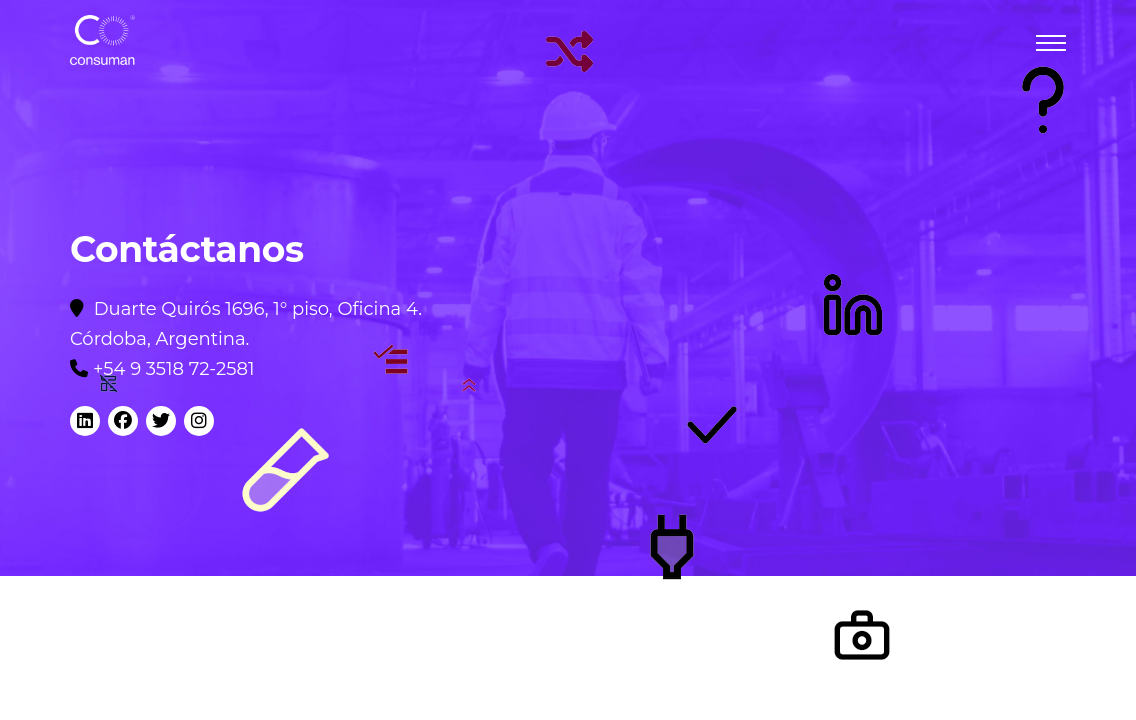 This screenshot has width=1136, height=720. I want to click on disable template mode, so click(108, 383).